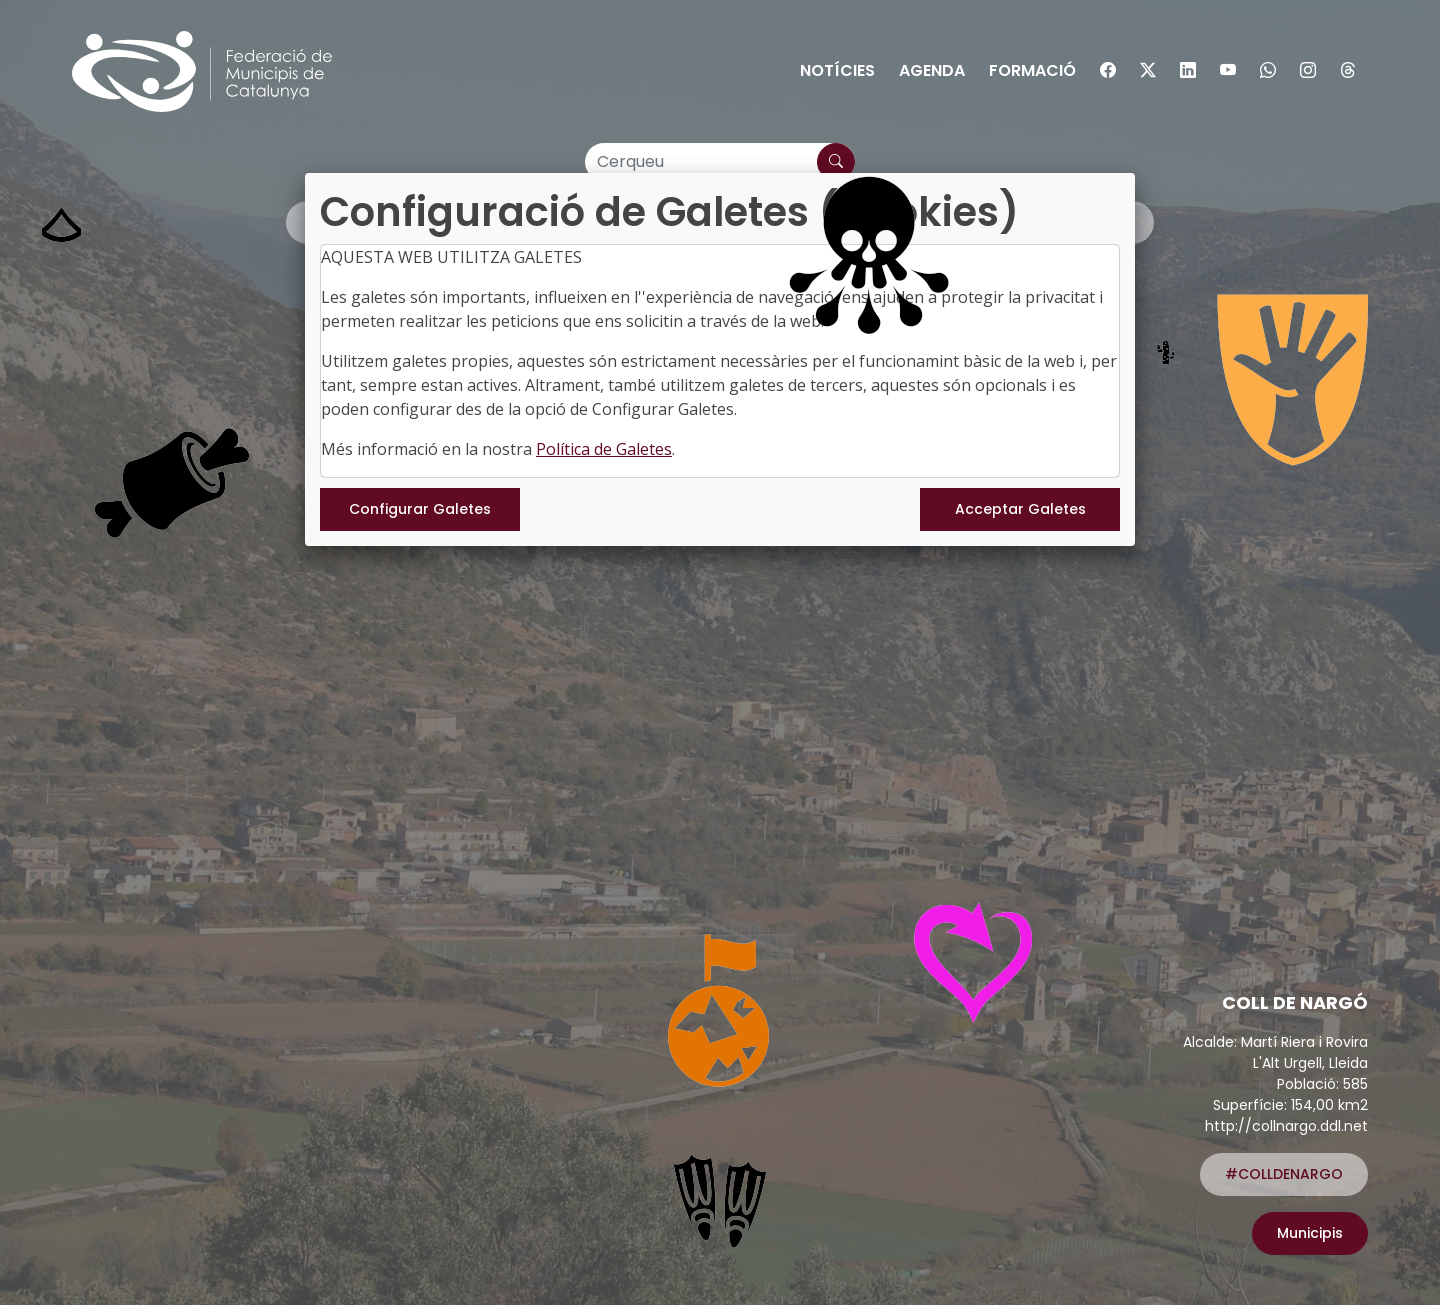  I want to click on access self-care or wellness features, so click(973, 962).